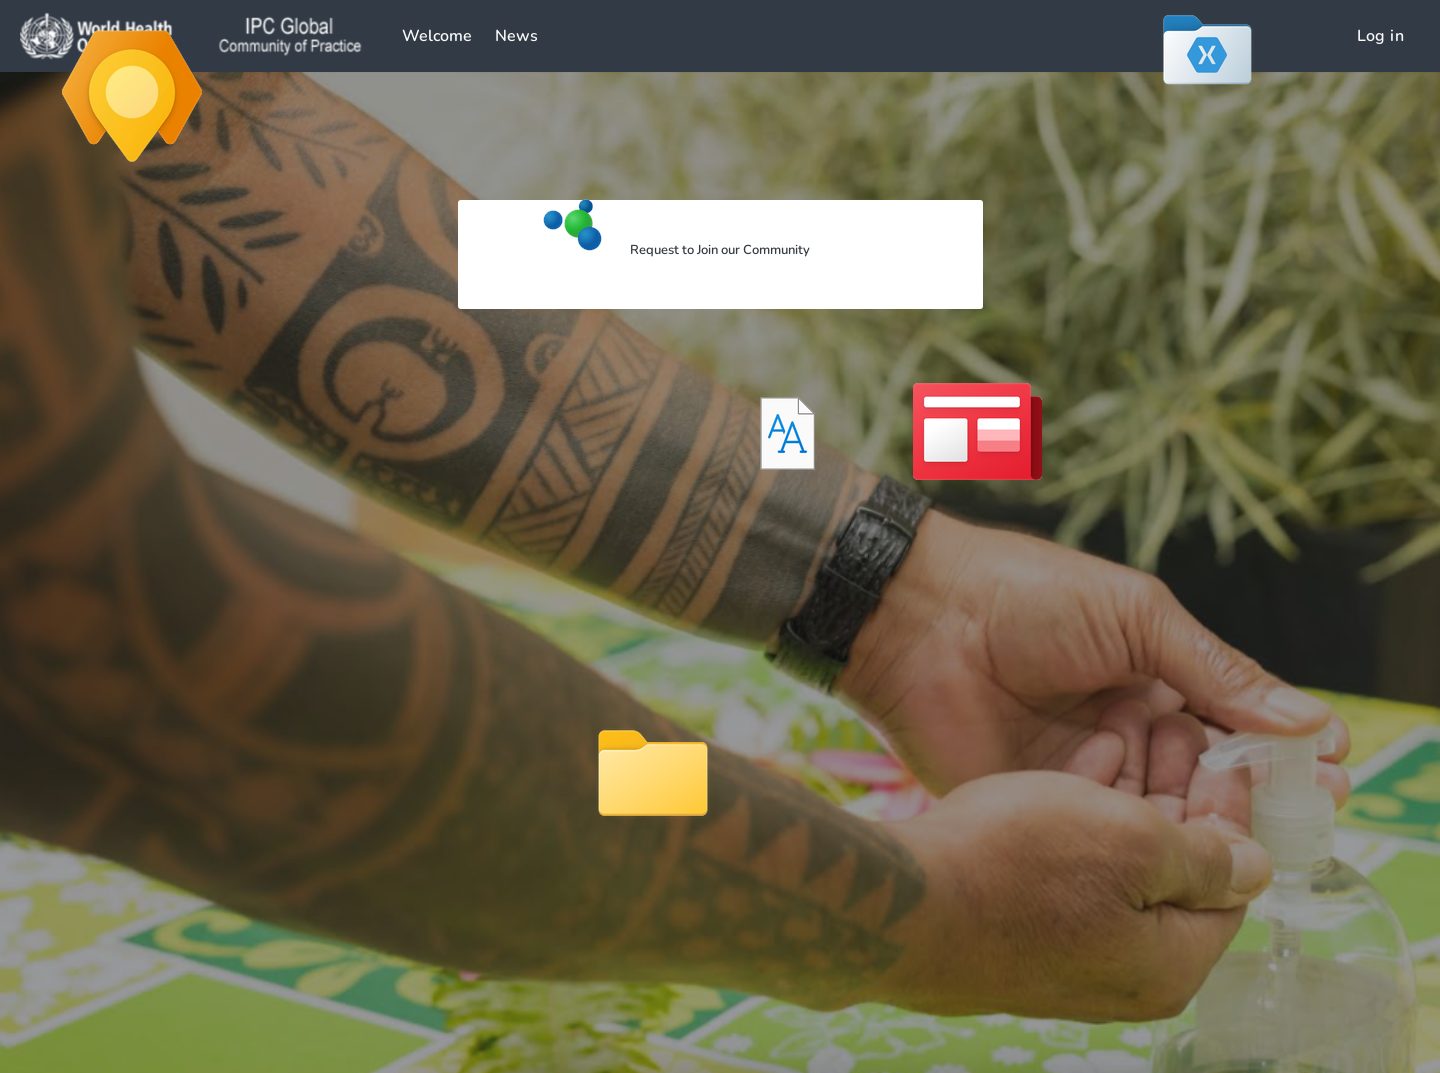 The image size is (1440, 1073). What do you see at coordinates (1207, 52) in the screenshot?
I see `open Xamarin project files folder` at bounding box center [1207, 52].